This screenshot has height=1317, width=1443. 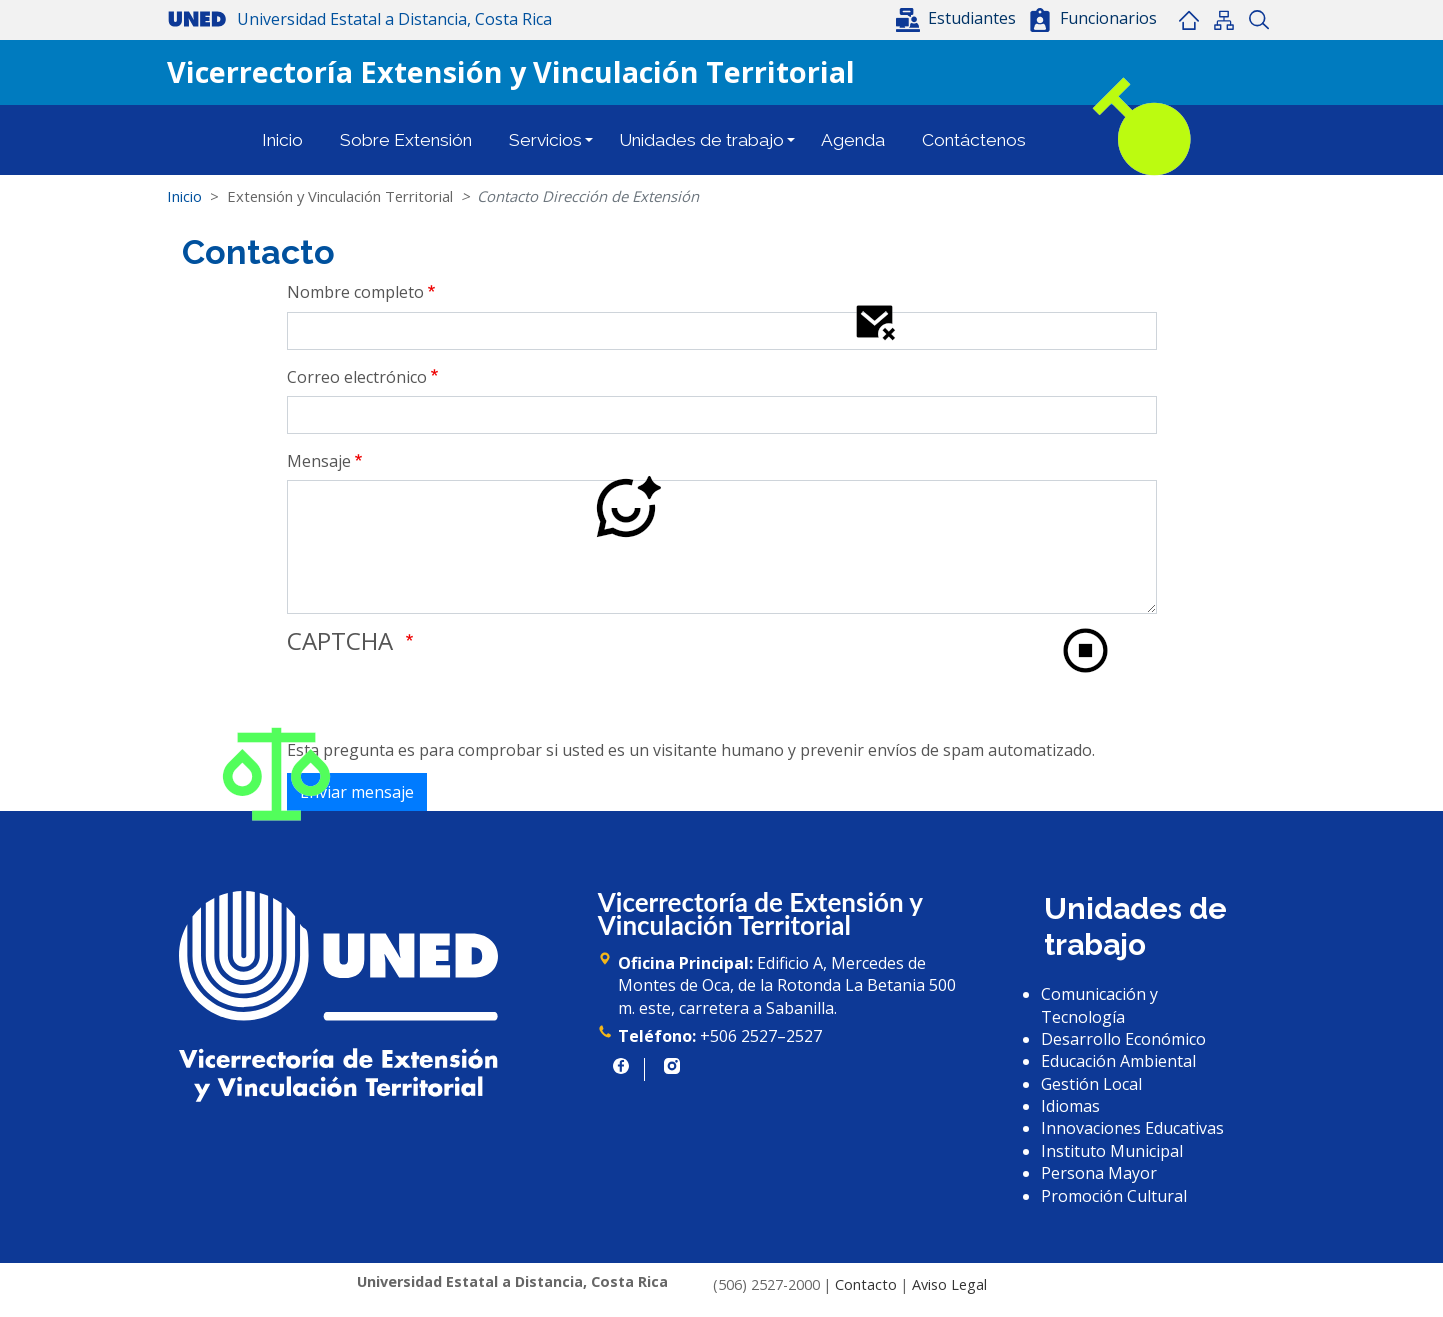 What do you see at coordinates (626, 508) in the screenshot?
I see `start a conversation with AI assistant` at bounding box center [626, 508].